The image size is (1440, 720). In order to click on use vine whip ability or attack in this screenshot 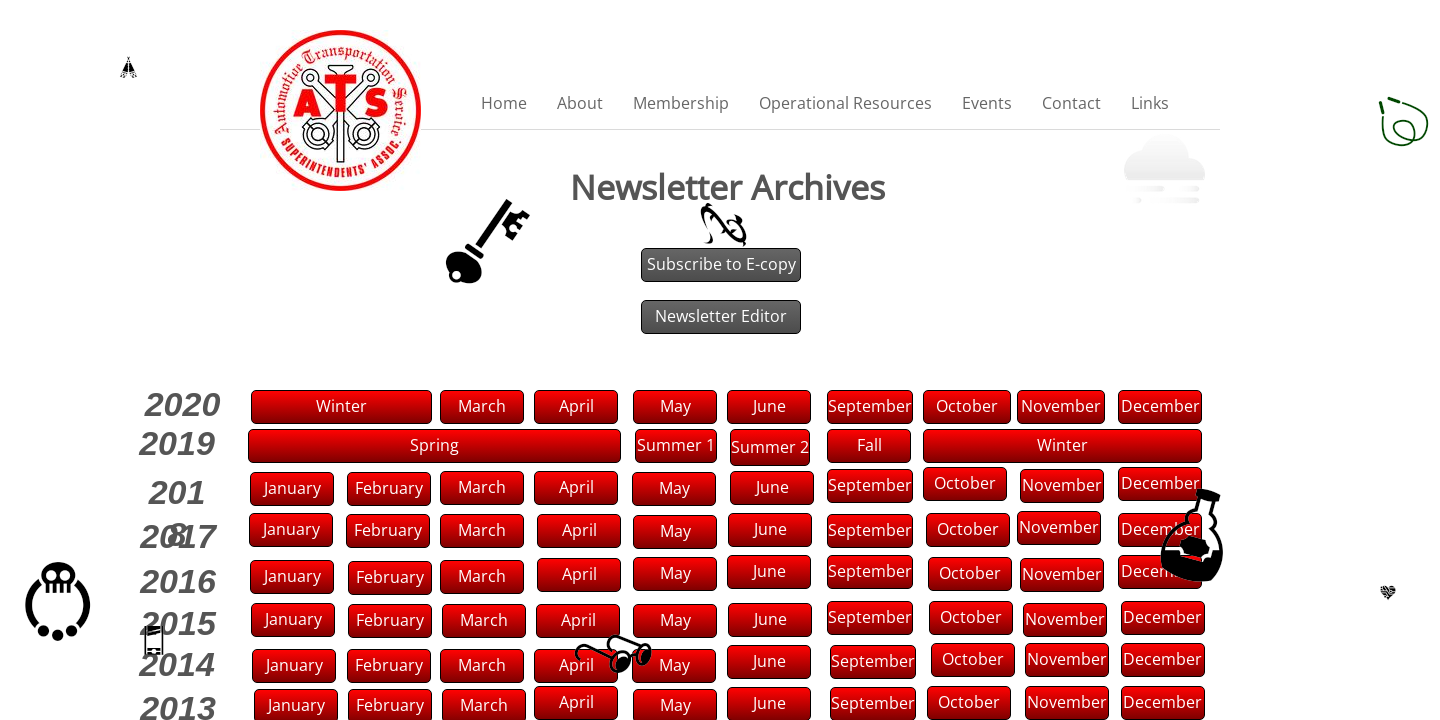, I will do `click(723, 224)`.